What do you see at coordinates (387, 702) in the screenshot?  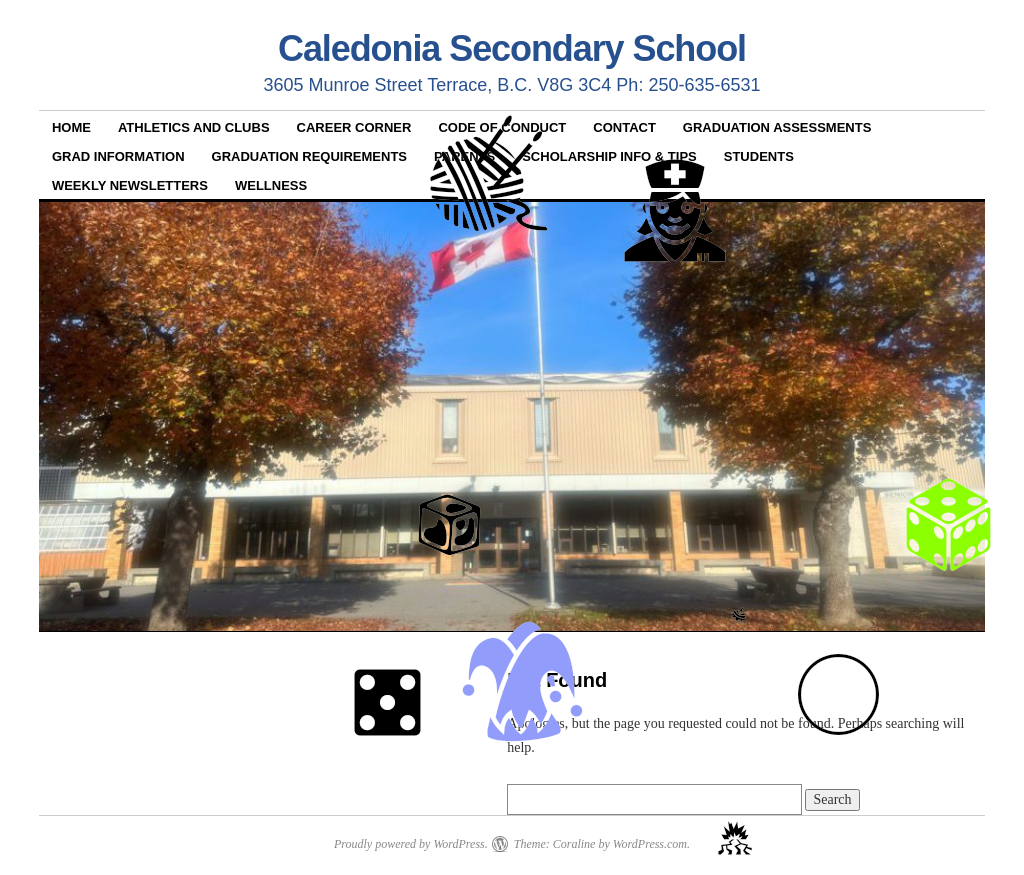 I see `roll the dice or generate a random number` at bounding box center [387, 702].